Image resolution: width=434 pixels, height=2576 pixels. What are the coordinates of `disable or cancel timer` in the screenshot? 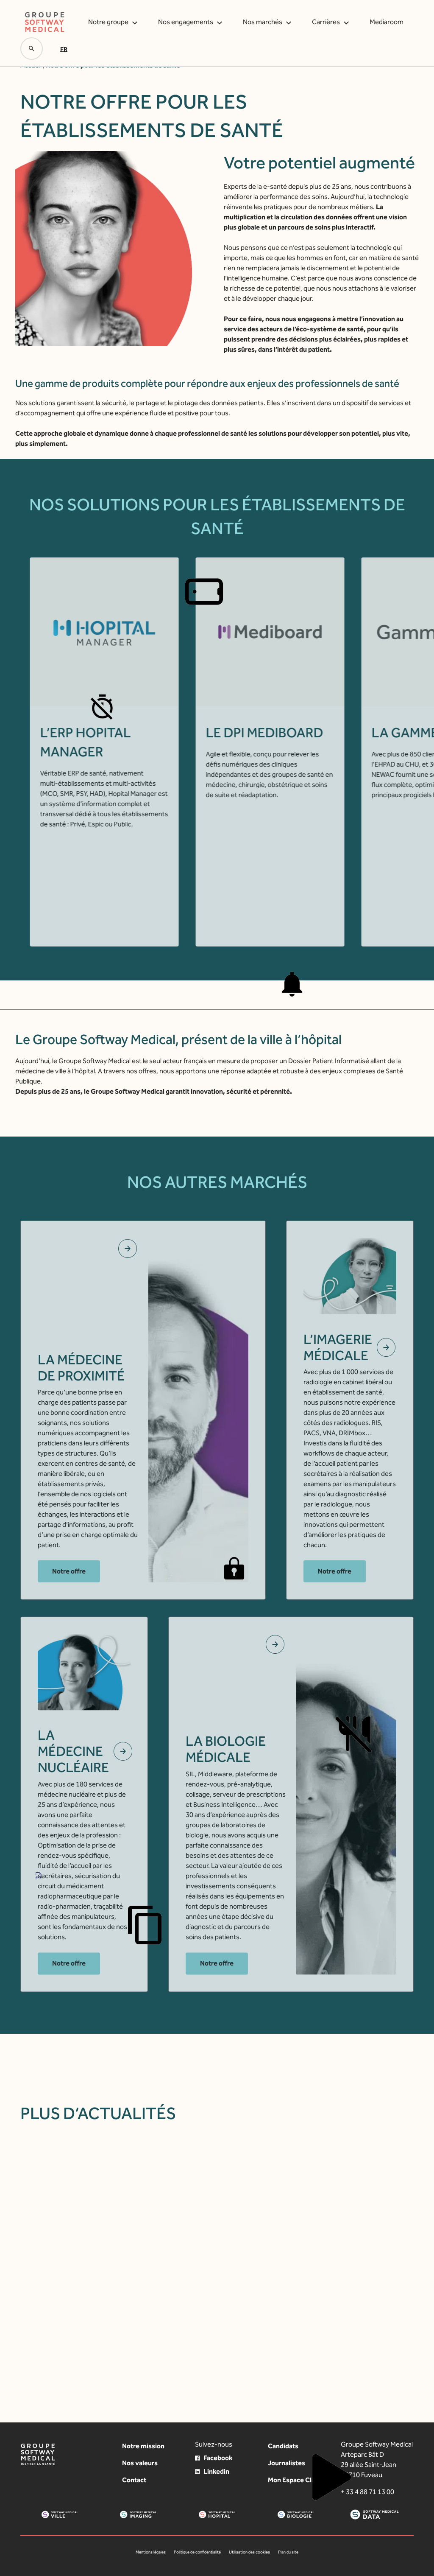 It's located at (102, 707).